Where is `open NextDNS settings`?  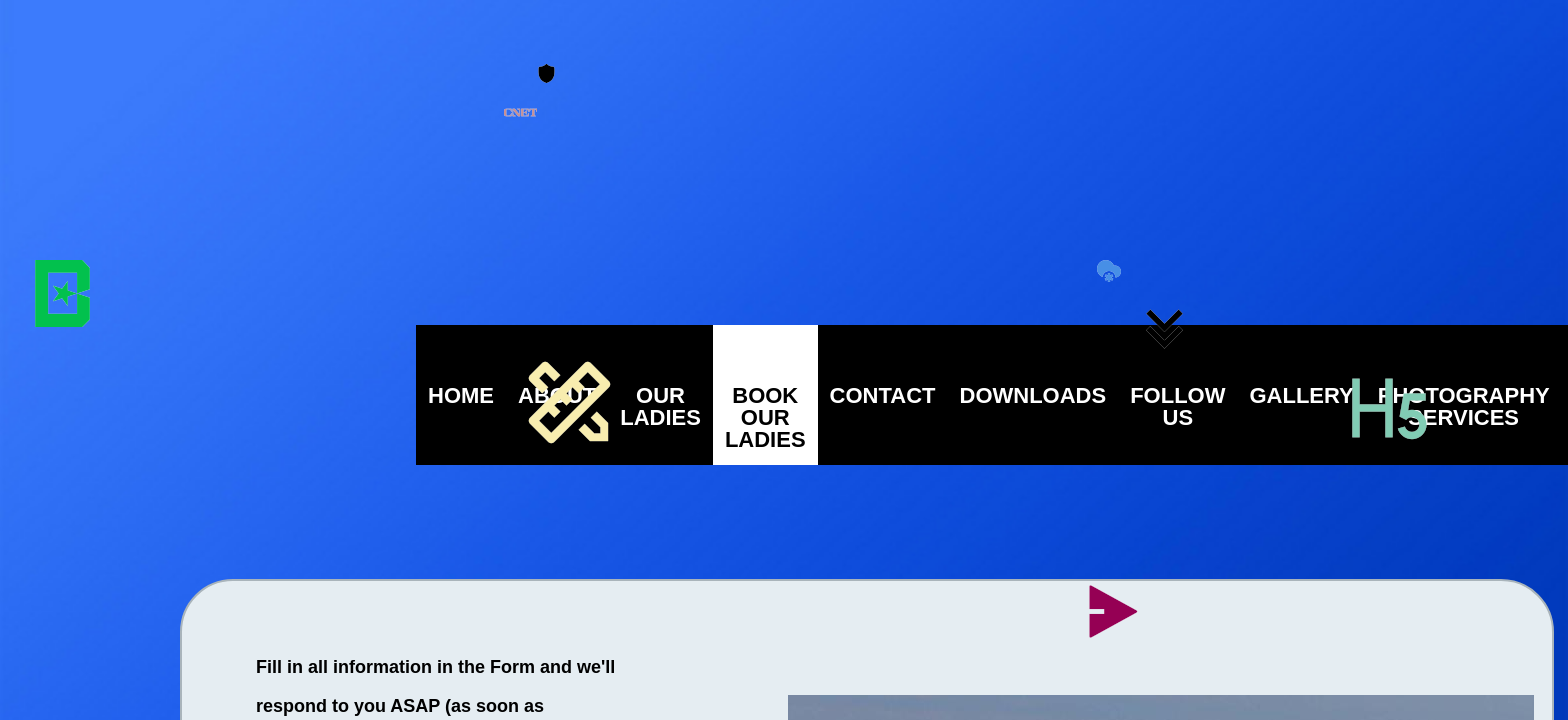 open NextDNS settings is located at coordinates (546, 73).